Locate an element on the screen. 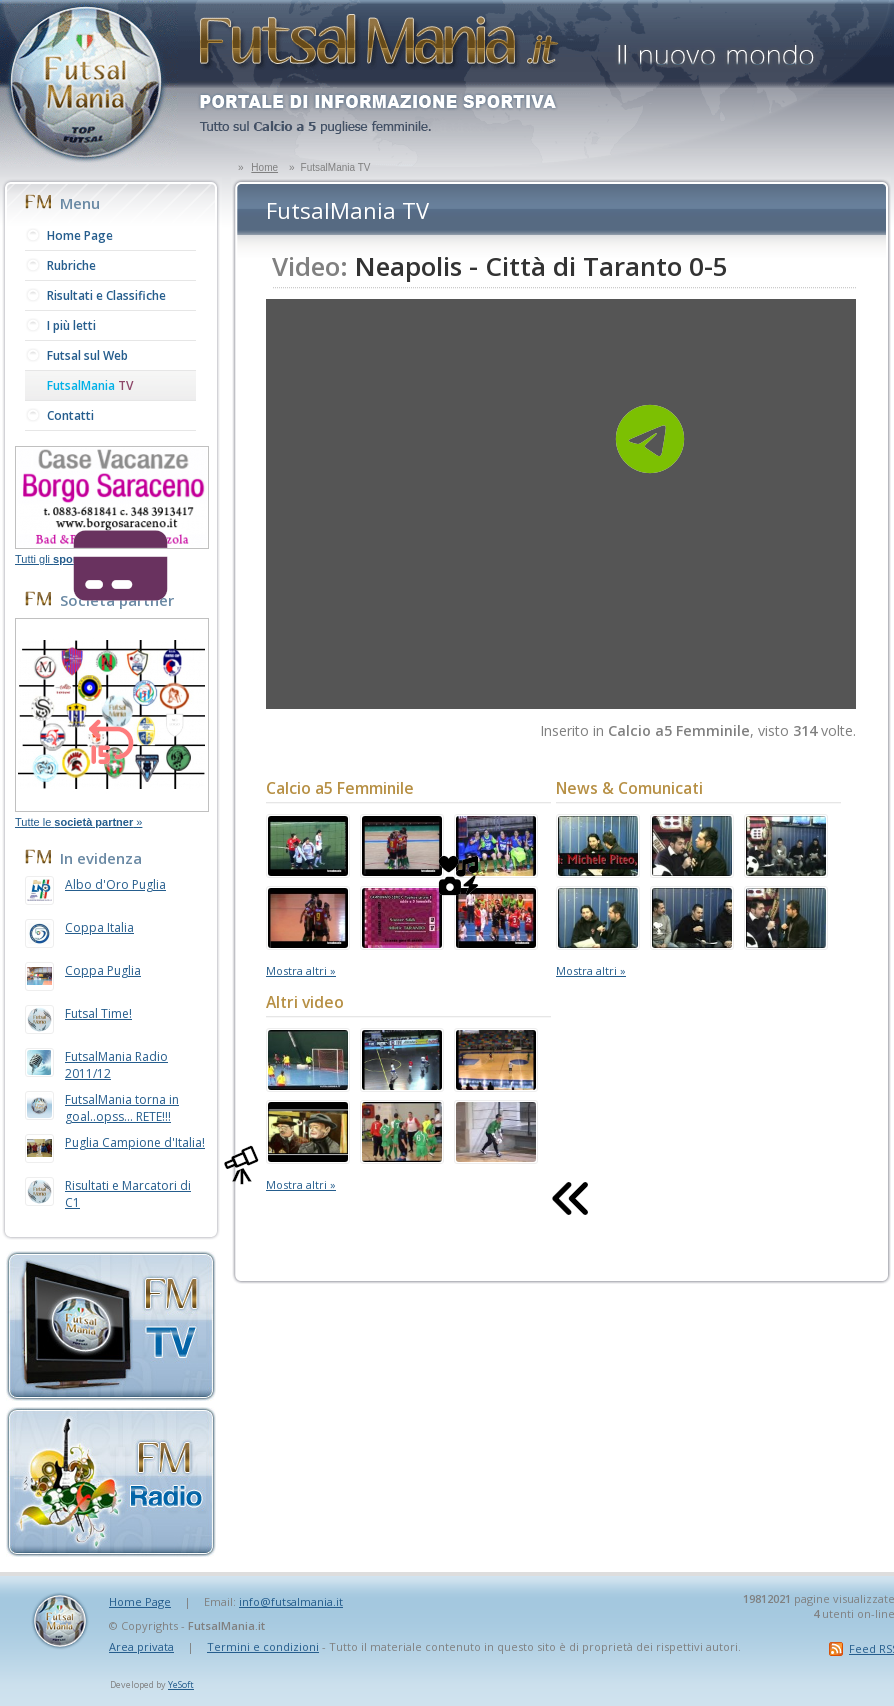  browse icon library or icon collection is located at coordinates (458, 875).